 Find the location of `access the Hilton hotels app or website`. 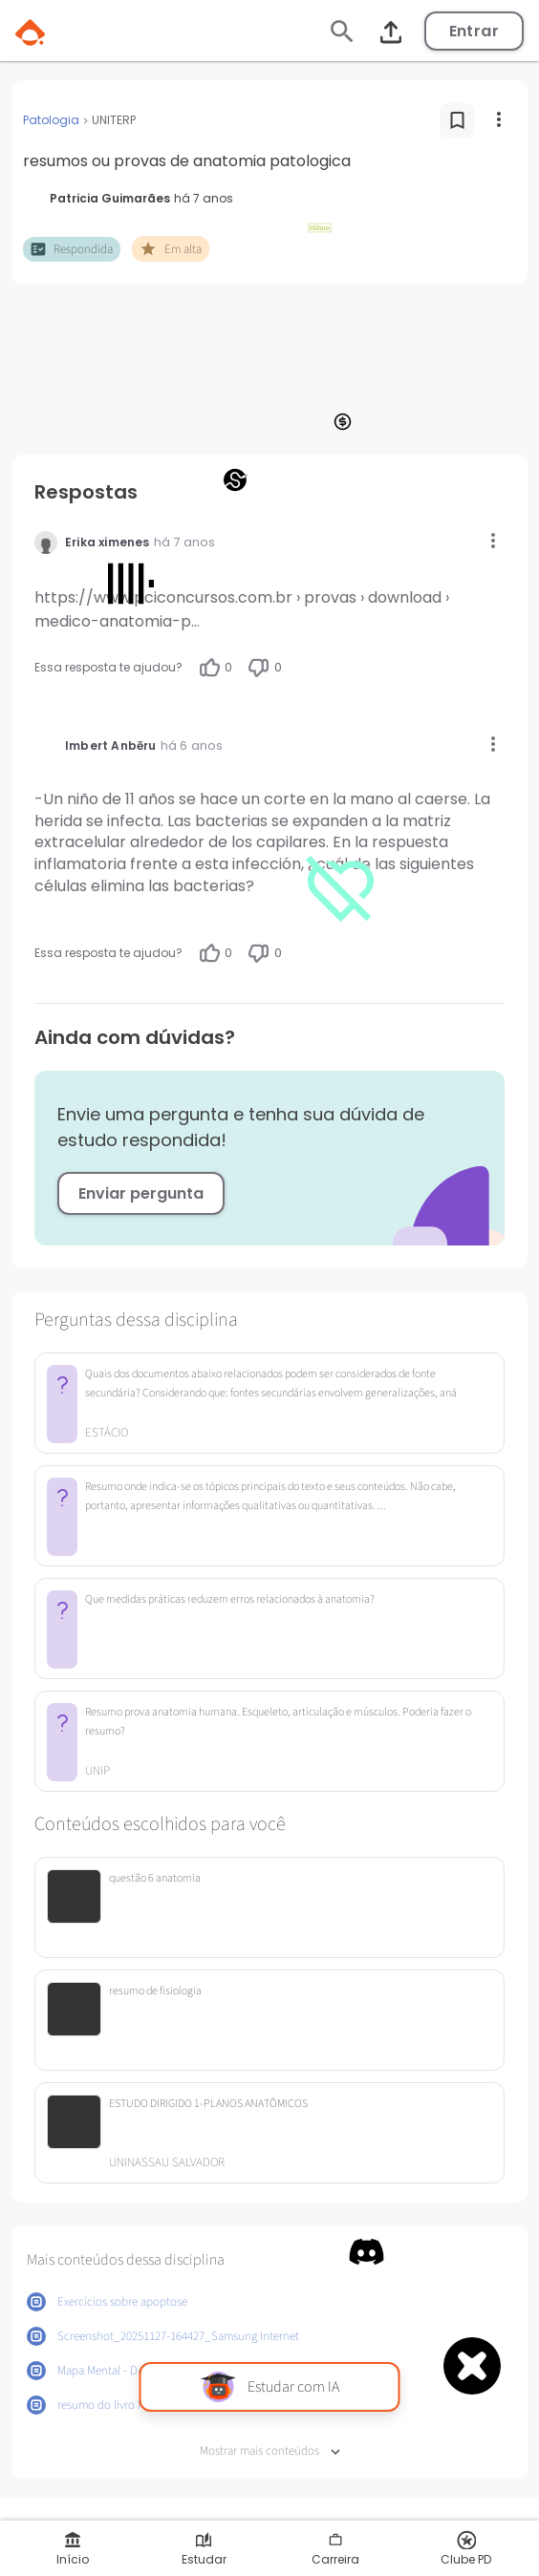

access the Hilton hotels app or website is located at coordinates (319, 227).